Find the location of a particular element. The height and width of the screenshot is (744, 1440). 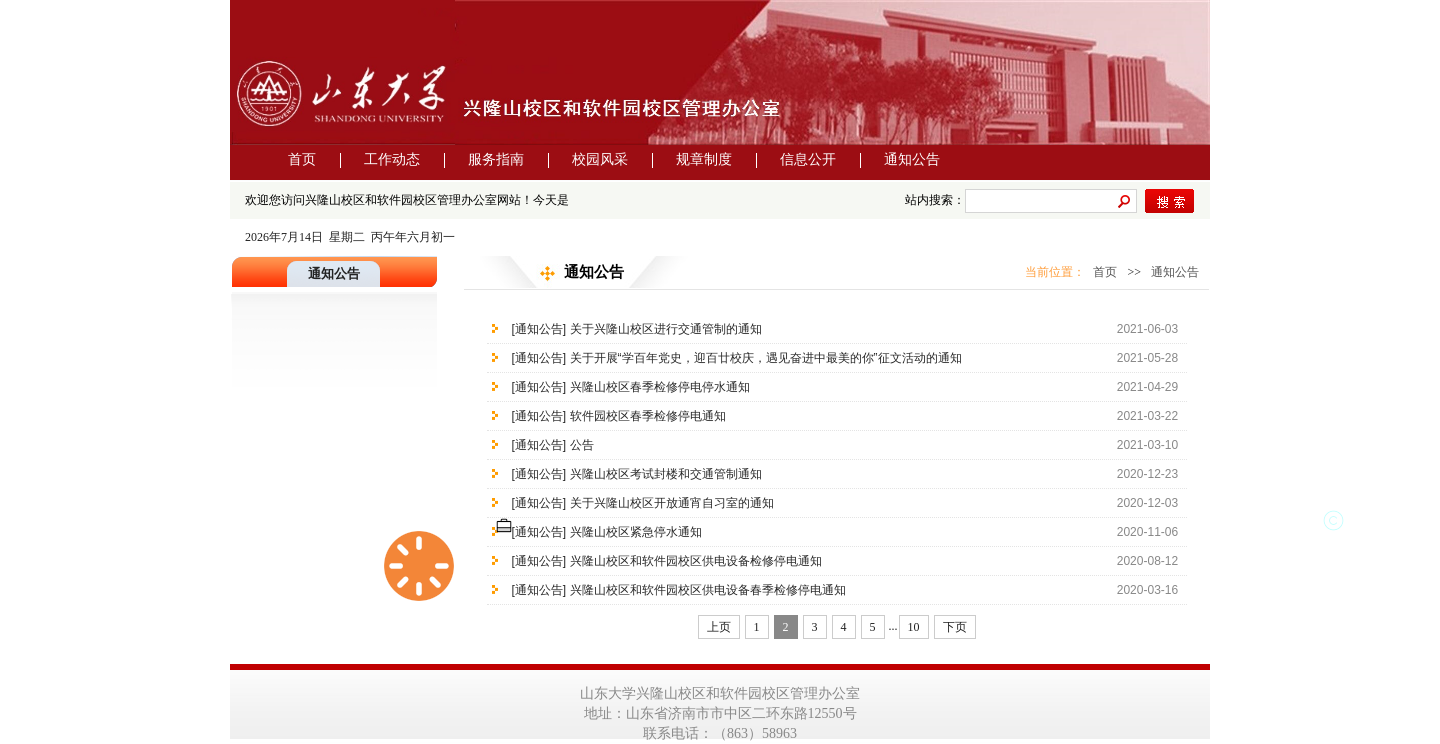

indicates copyrighted content is located at coordinates (1333, 520).